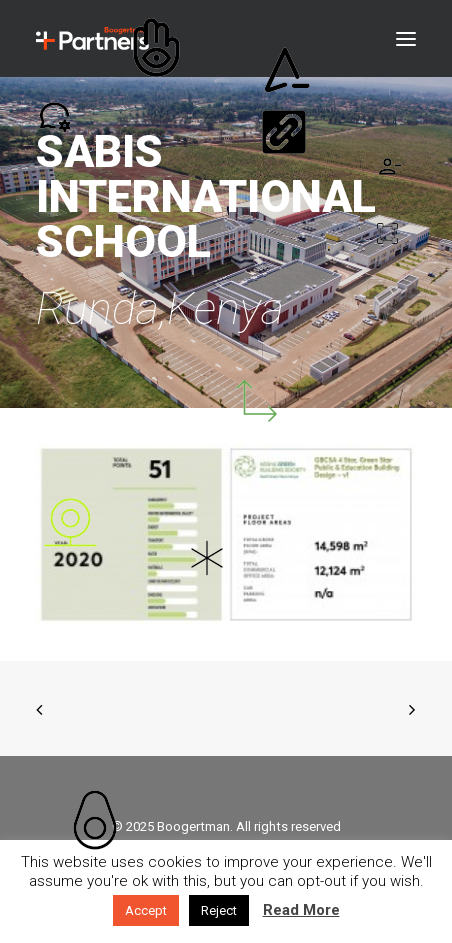 The image size is (452, 943). What do you see at coordinates (387, 233) in the screenshot?
I see `select or resize an object's boundaries` at bounding box center [387, 233].